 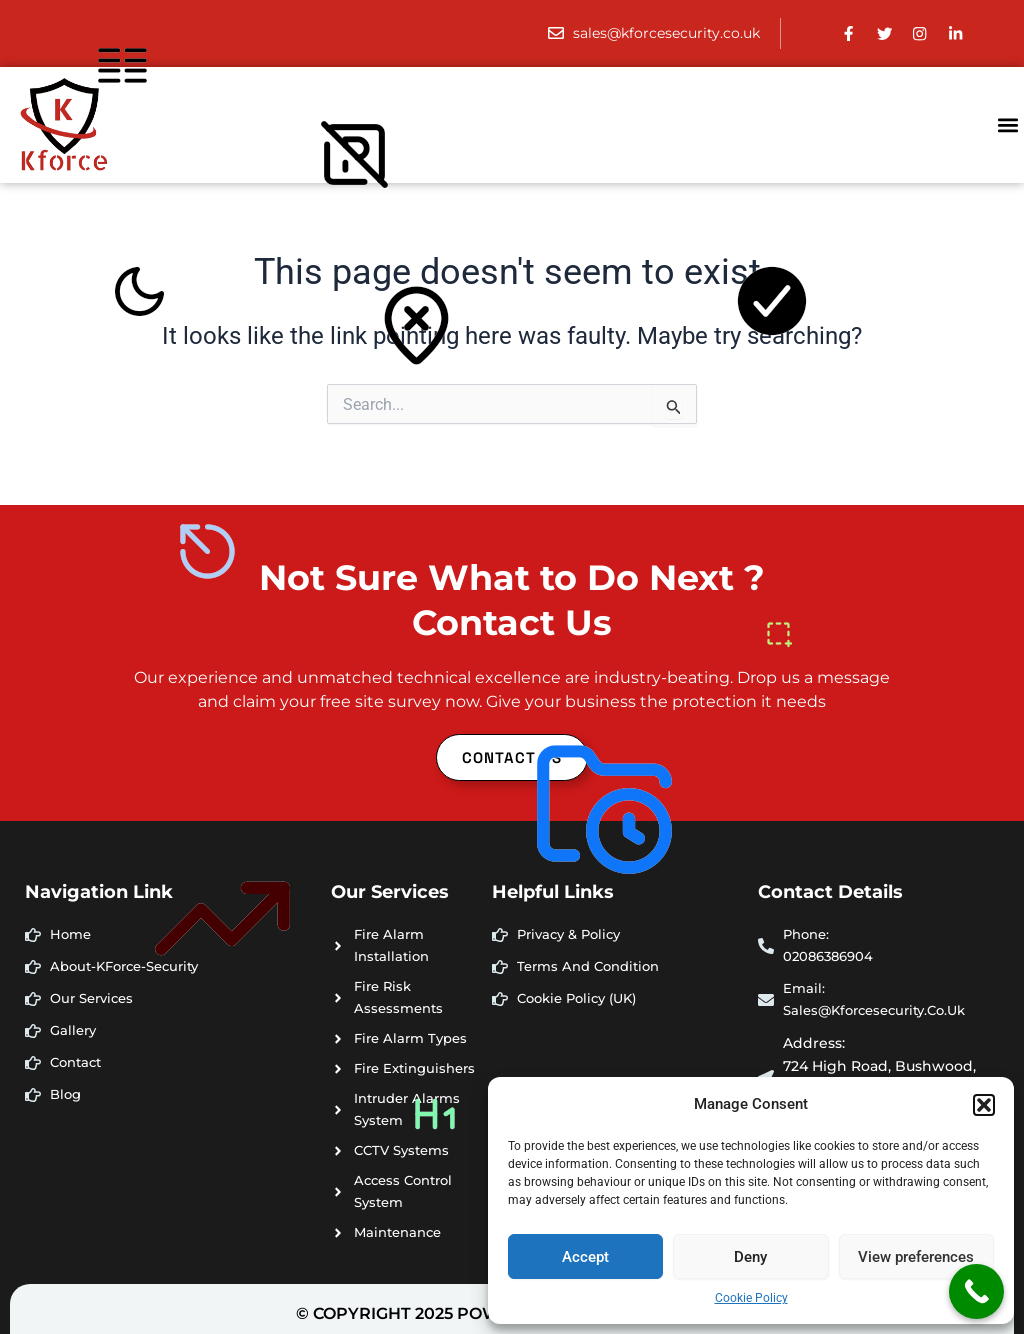 What do you see at coordinates (222, 918) in the screenshot?
I see `view trending or popular content` at bounding box center [222, 918].